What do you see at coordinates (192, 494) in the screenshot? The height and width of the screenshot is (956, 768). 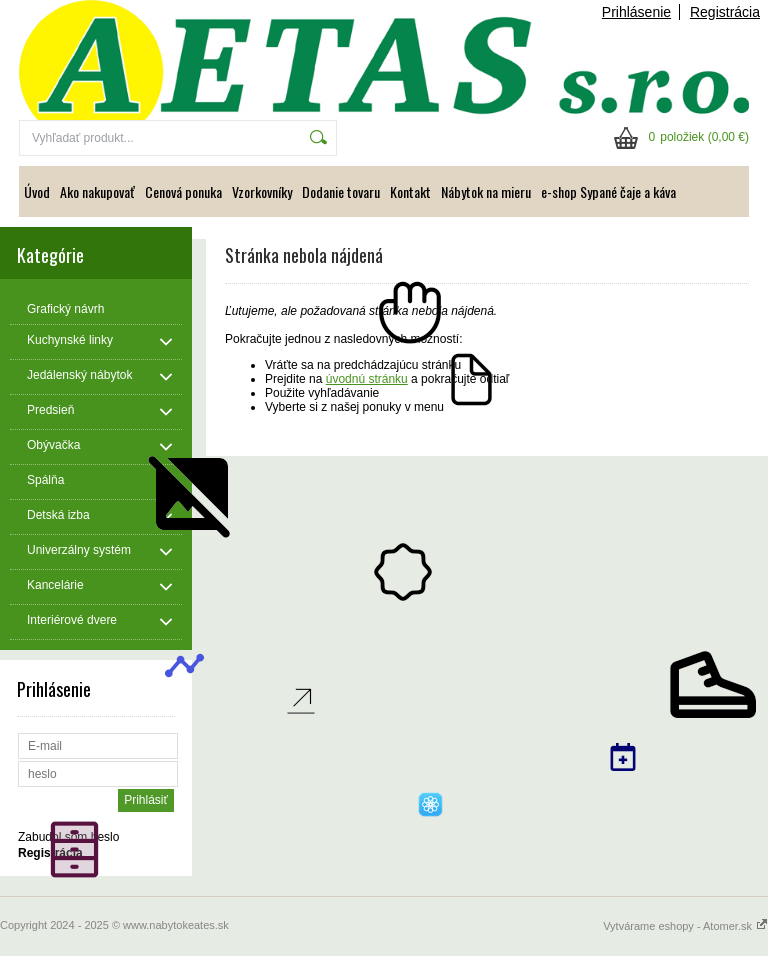 I see `image failed to load` at bounding box center [192, 494].